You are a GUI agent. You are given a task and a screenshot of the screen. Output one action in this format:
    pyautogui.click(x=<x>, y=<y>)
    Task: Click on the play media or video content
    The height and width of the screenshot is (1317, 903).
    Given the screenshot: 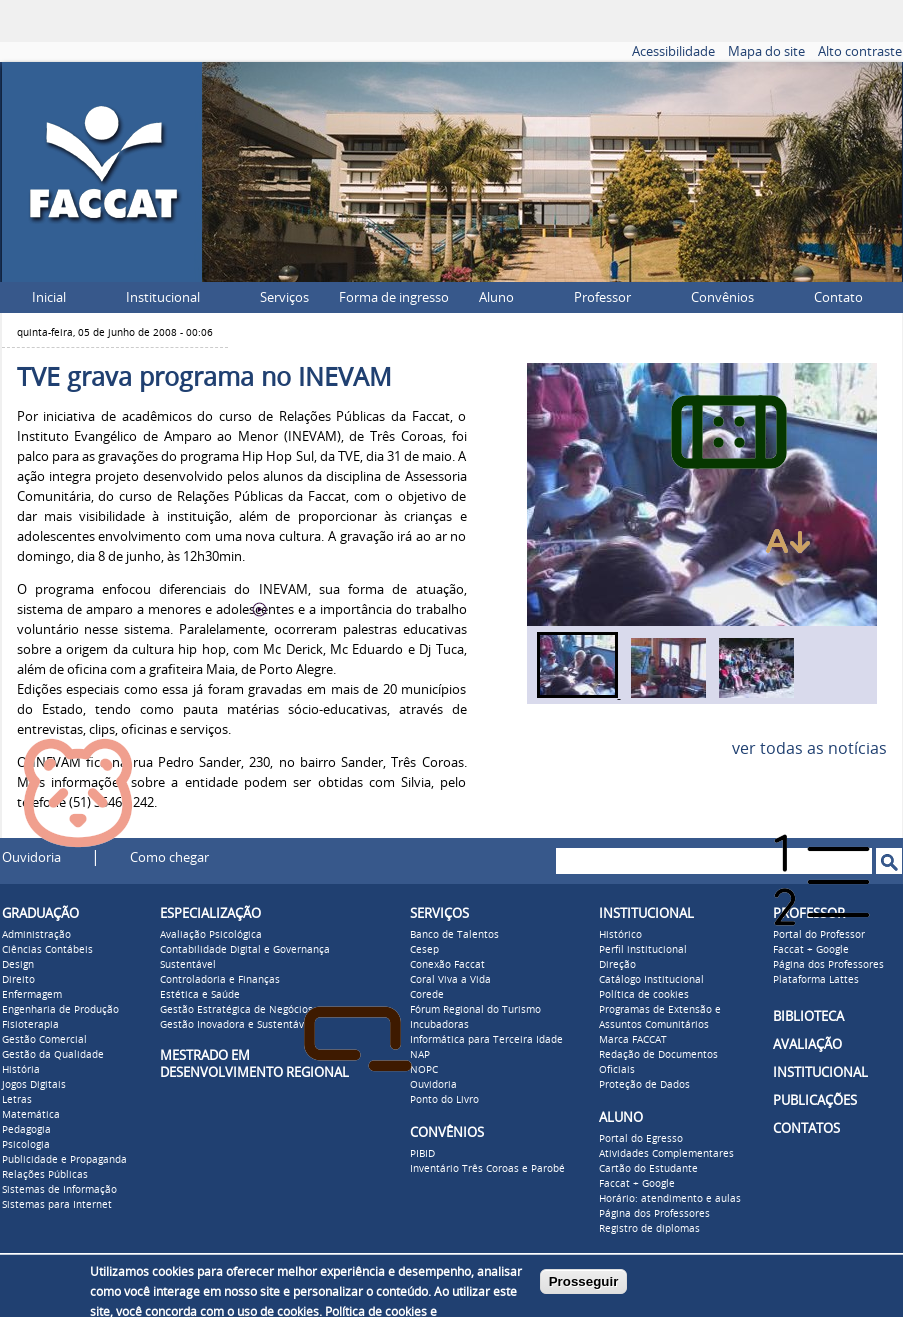 What is the action you would take?
    pyautogui.click(x=259, y=609)
    